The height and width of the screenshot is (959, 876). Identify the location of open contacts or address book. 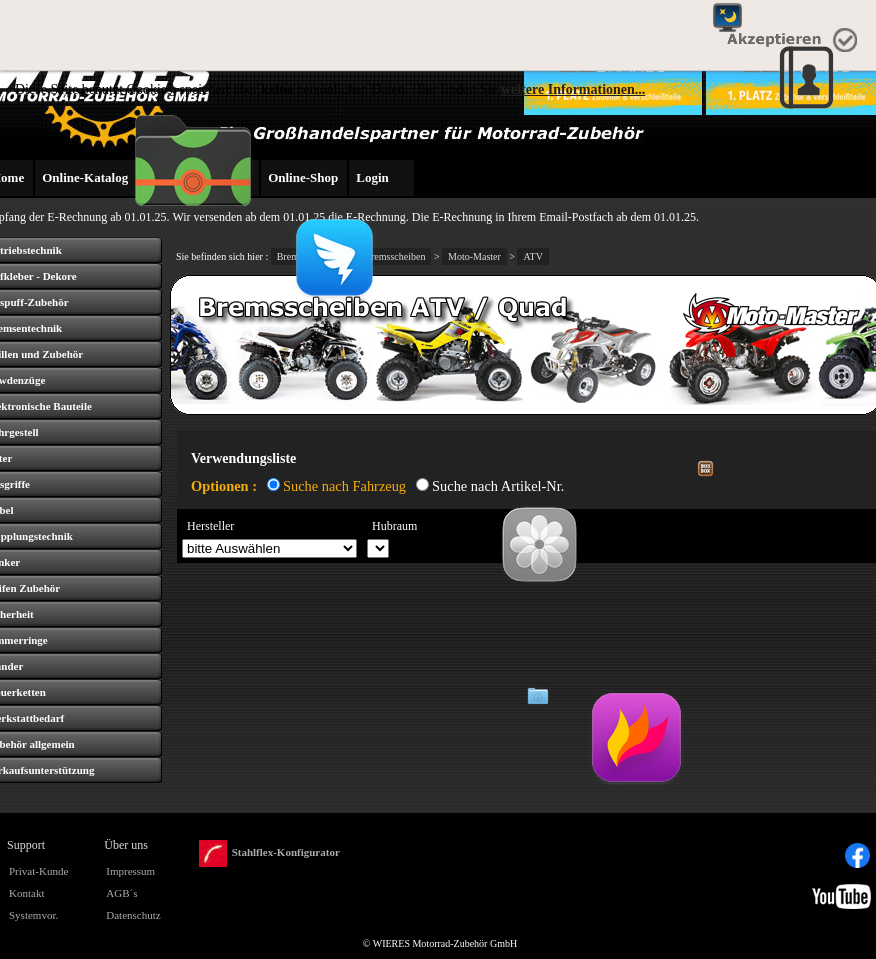
(806, 77).